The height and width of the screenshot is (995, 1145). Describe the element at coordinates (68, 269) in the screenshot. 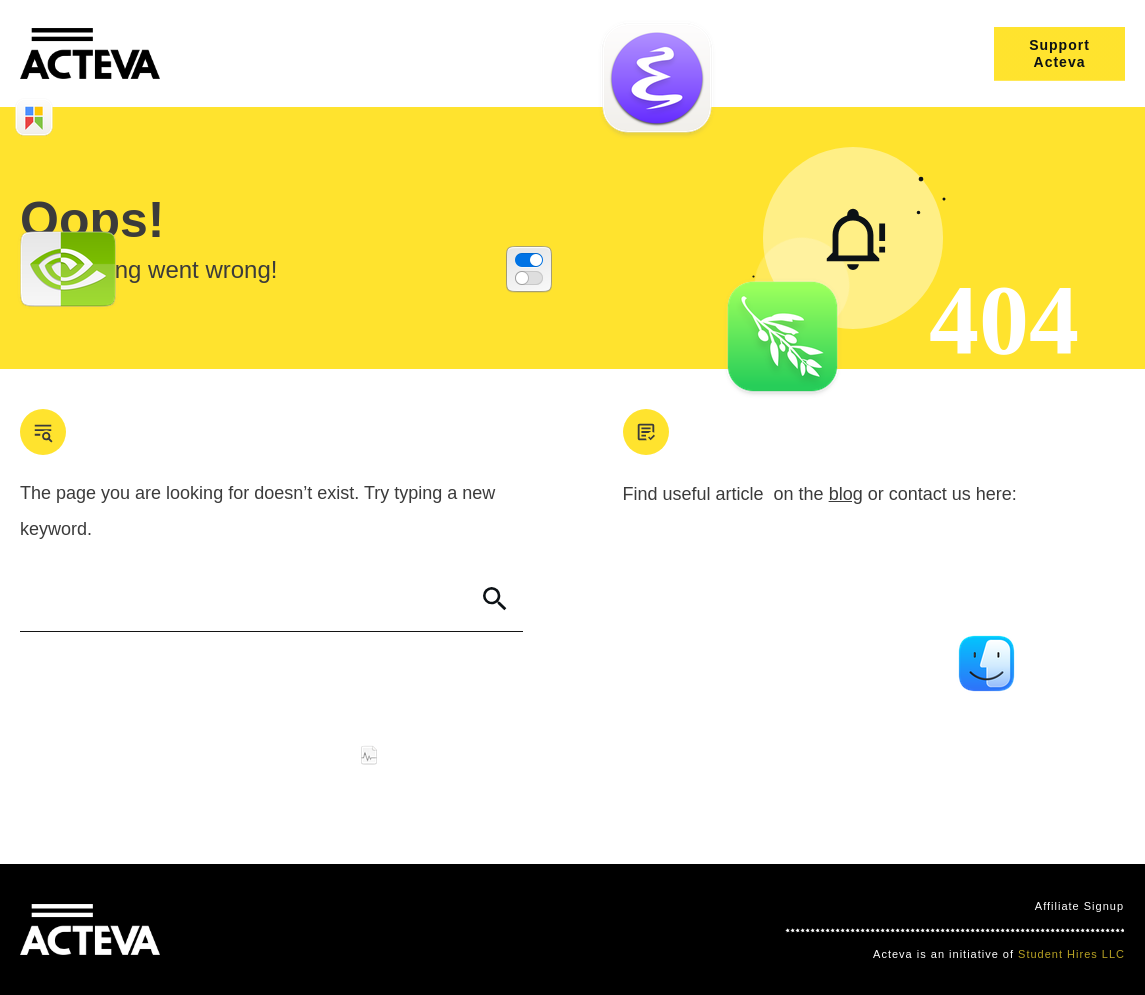

I see `open nvidia graphics card settings` at that location.